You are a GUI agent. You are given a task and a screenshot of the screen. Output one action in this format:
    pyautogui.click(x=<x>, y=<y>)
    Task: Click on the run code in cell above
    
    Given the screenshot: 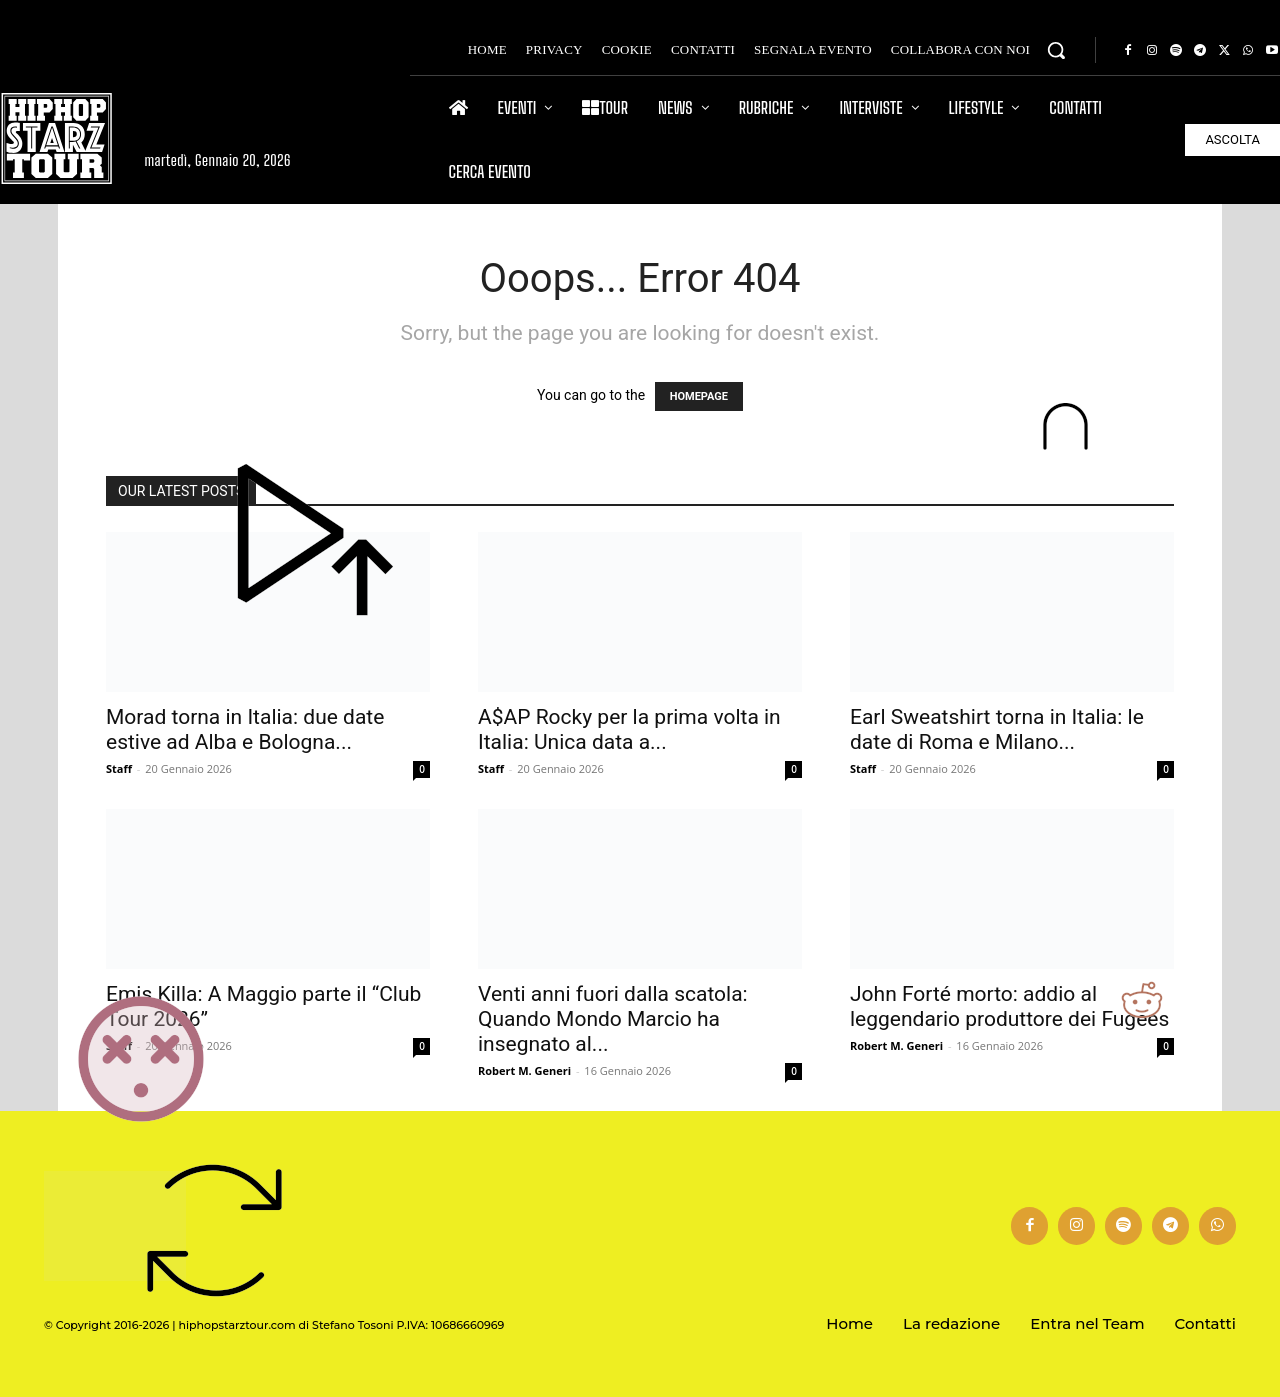 What is the action you would take?
    pyautogui.click(x=313, y=539)
    